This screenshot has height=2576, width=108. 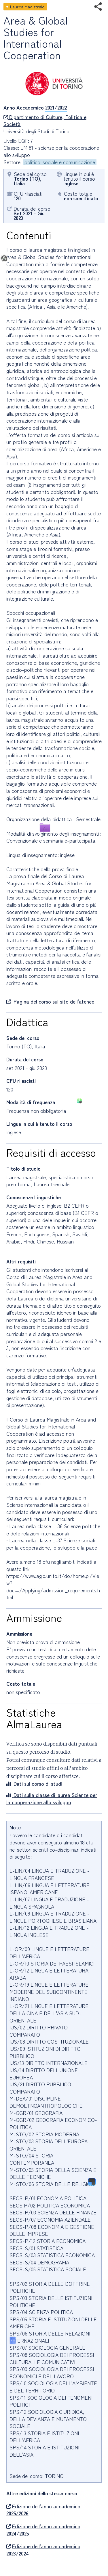 What do you see at coordinates (13, 2340) in the screenshot?
I see `open the to-do list app` at bounding box center [13, 2340].